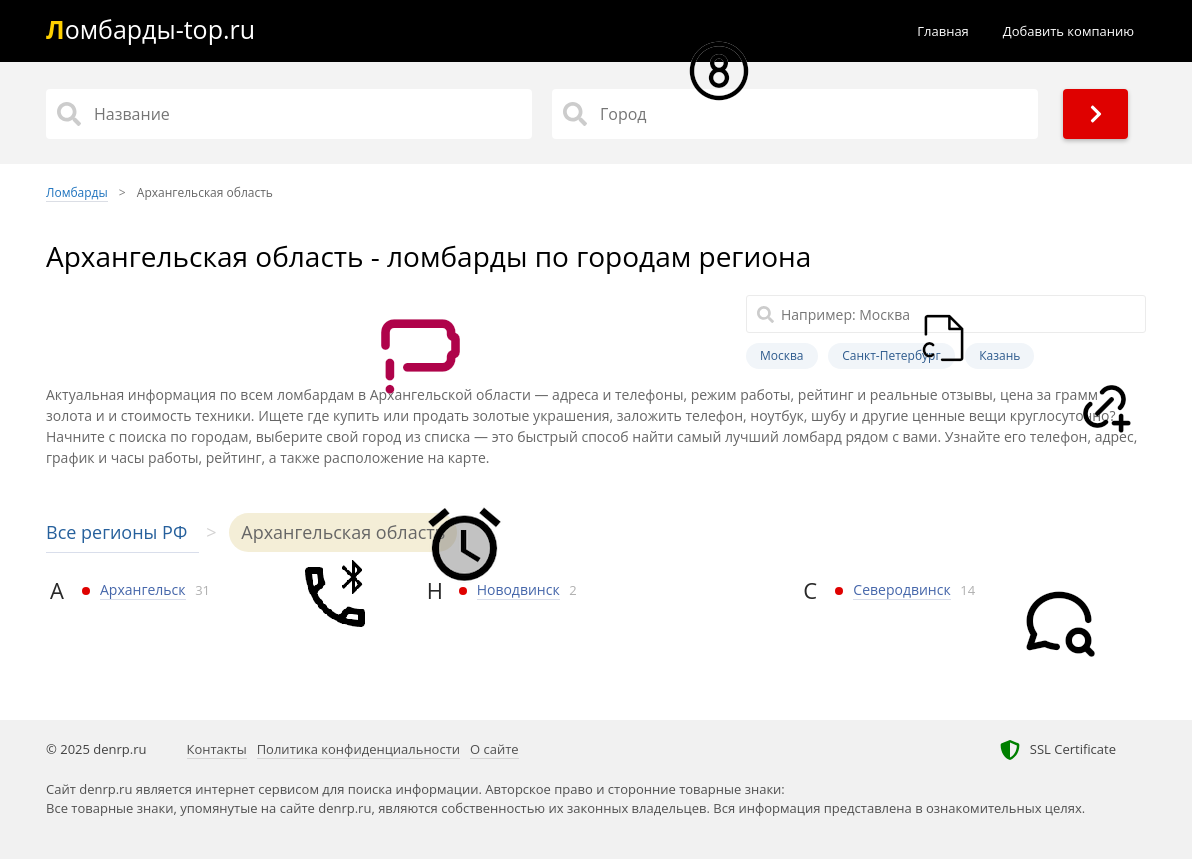 The height and width of the screenshot is (859, 1192). Describe the element at coordinates (944, 338) in the screenshot. I see `open a C programming language file` at that location.